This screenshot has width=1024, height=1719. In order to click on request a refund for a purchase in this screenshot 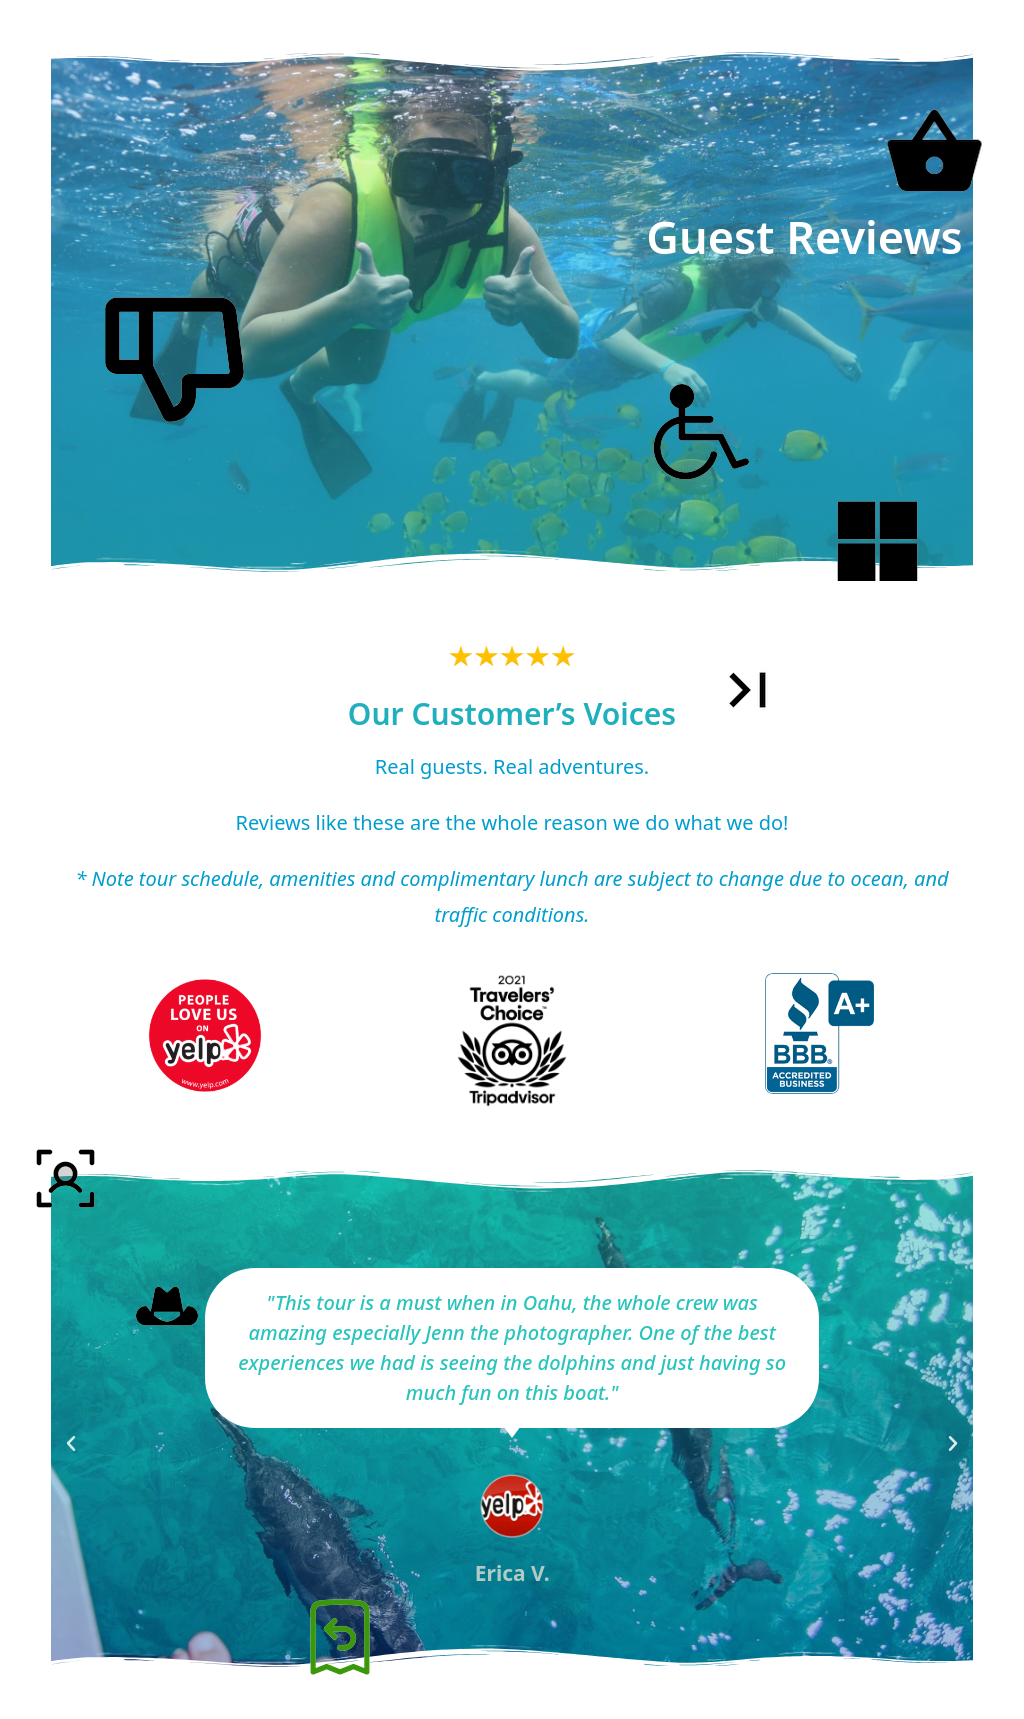, I will do `click(340, 1637)`.